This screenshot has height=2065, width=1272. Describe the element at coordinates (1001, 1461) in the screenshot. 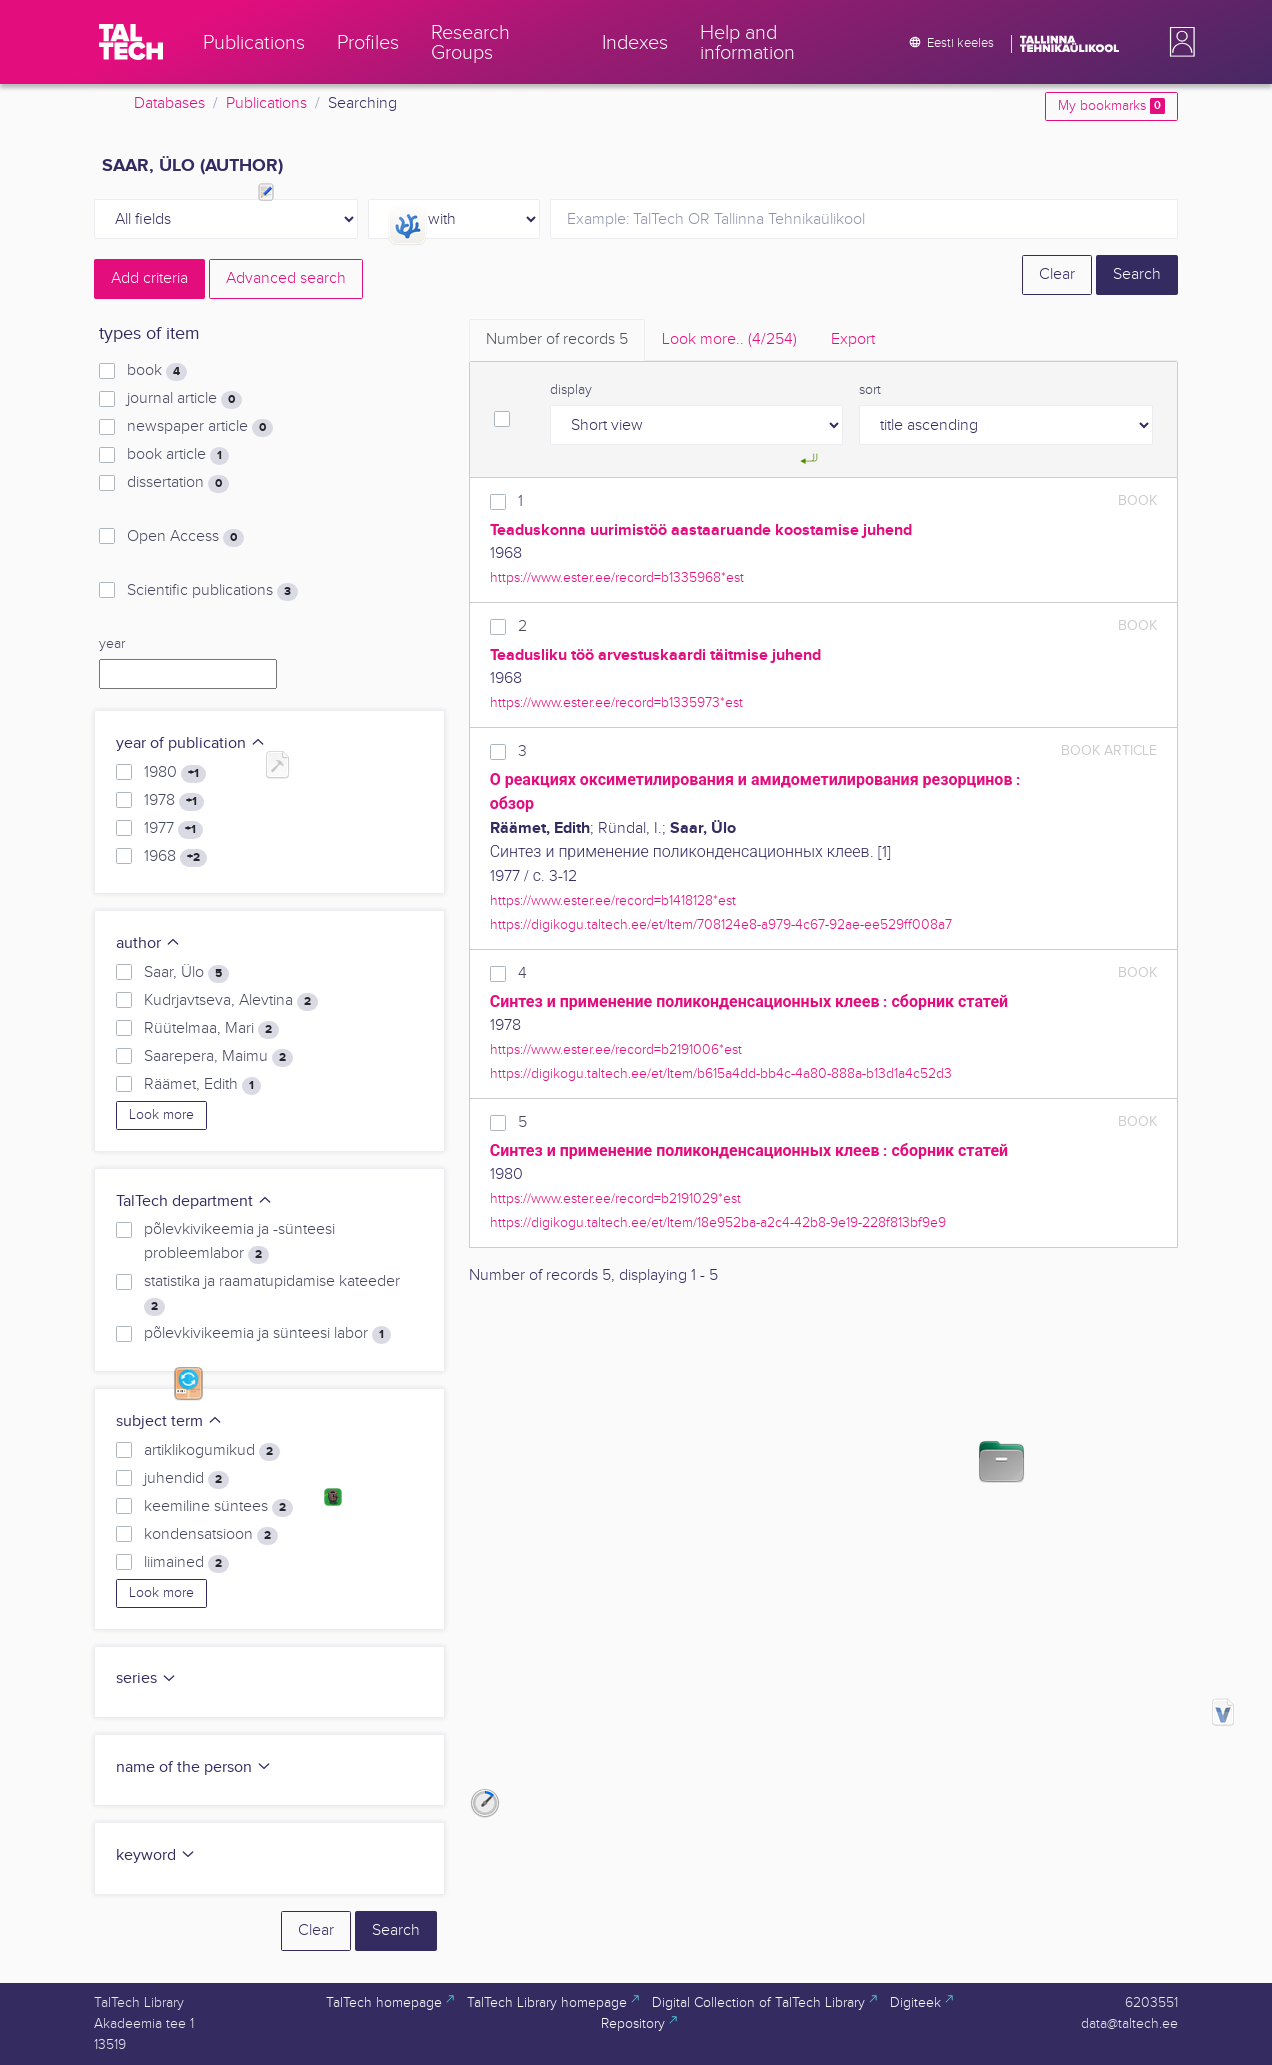

I see `open the file manager application` at that location.